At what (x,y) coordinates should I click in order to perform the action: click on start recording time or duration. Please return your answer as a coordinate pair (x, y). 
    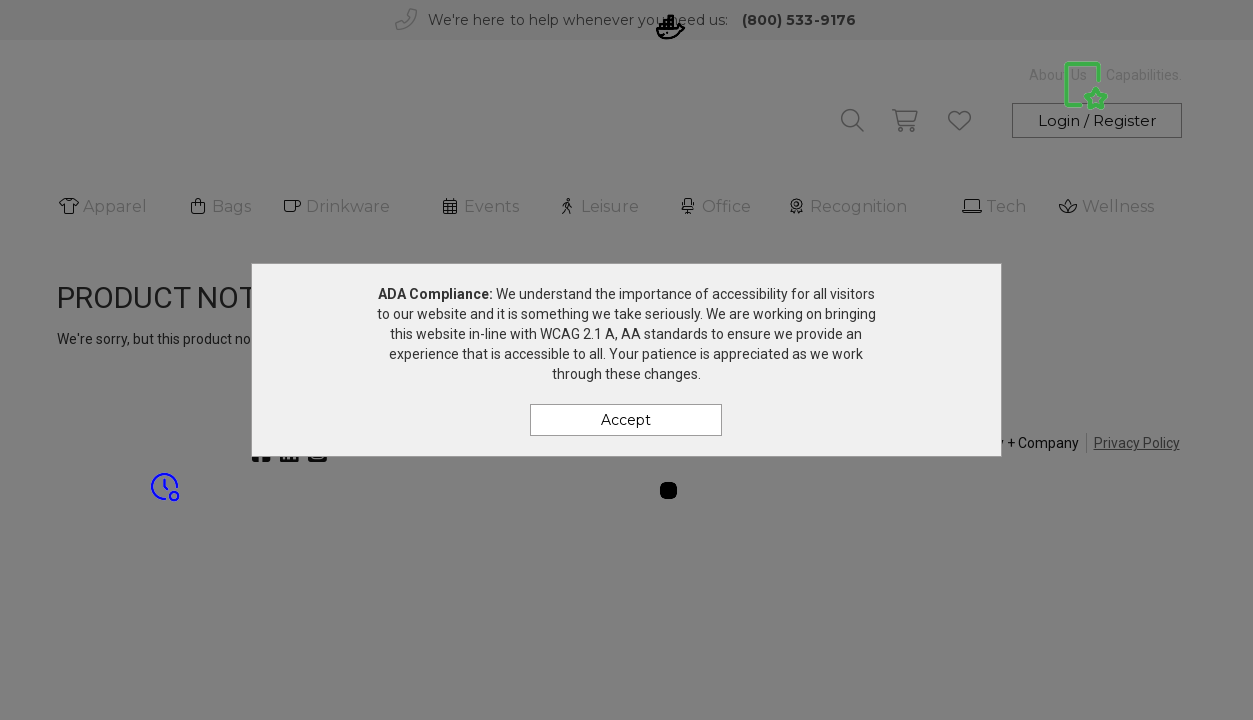
    Looking at the image, I should click on (164, 486).